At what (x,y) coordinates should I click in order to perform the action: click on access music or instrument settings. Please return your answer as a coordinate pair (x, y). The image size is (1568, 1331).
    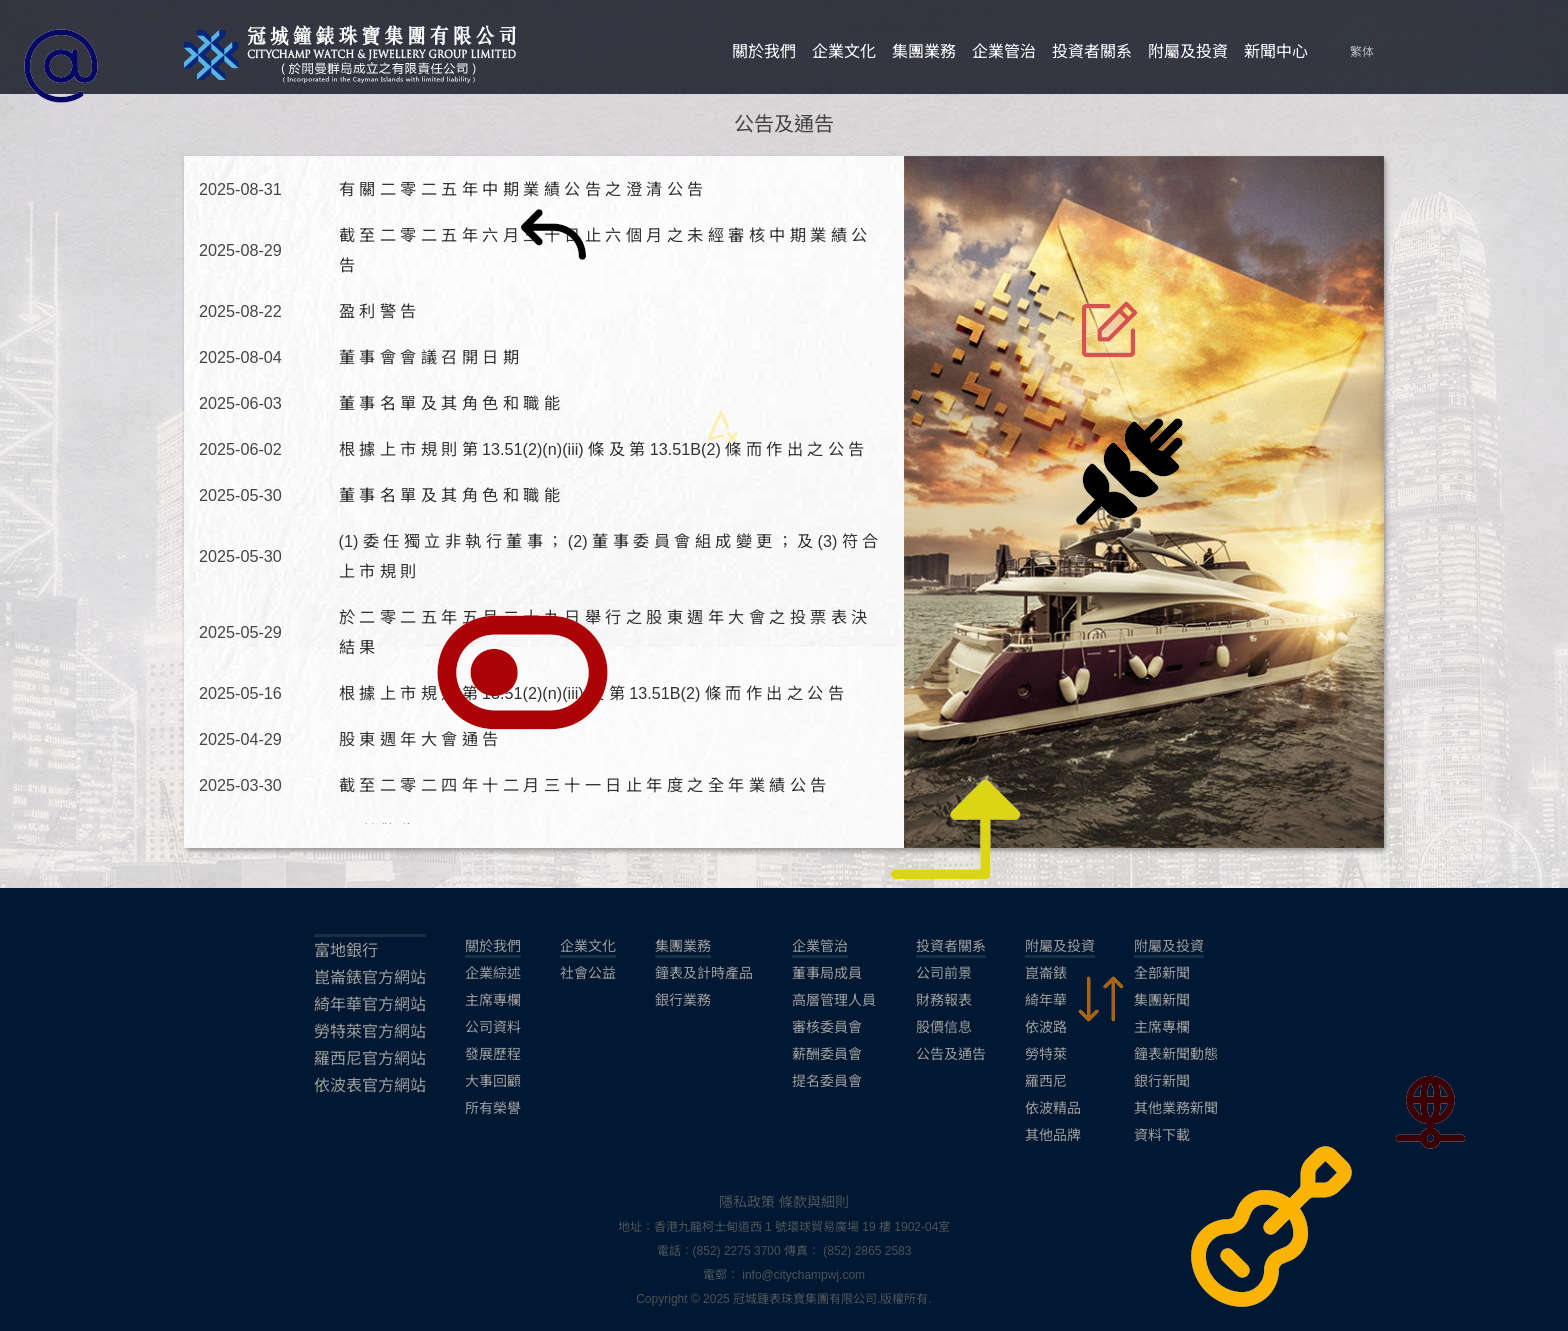
    Looking at the image, I should click on (1271, 1226).